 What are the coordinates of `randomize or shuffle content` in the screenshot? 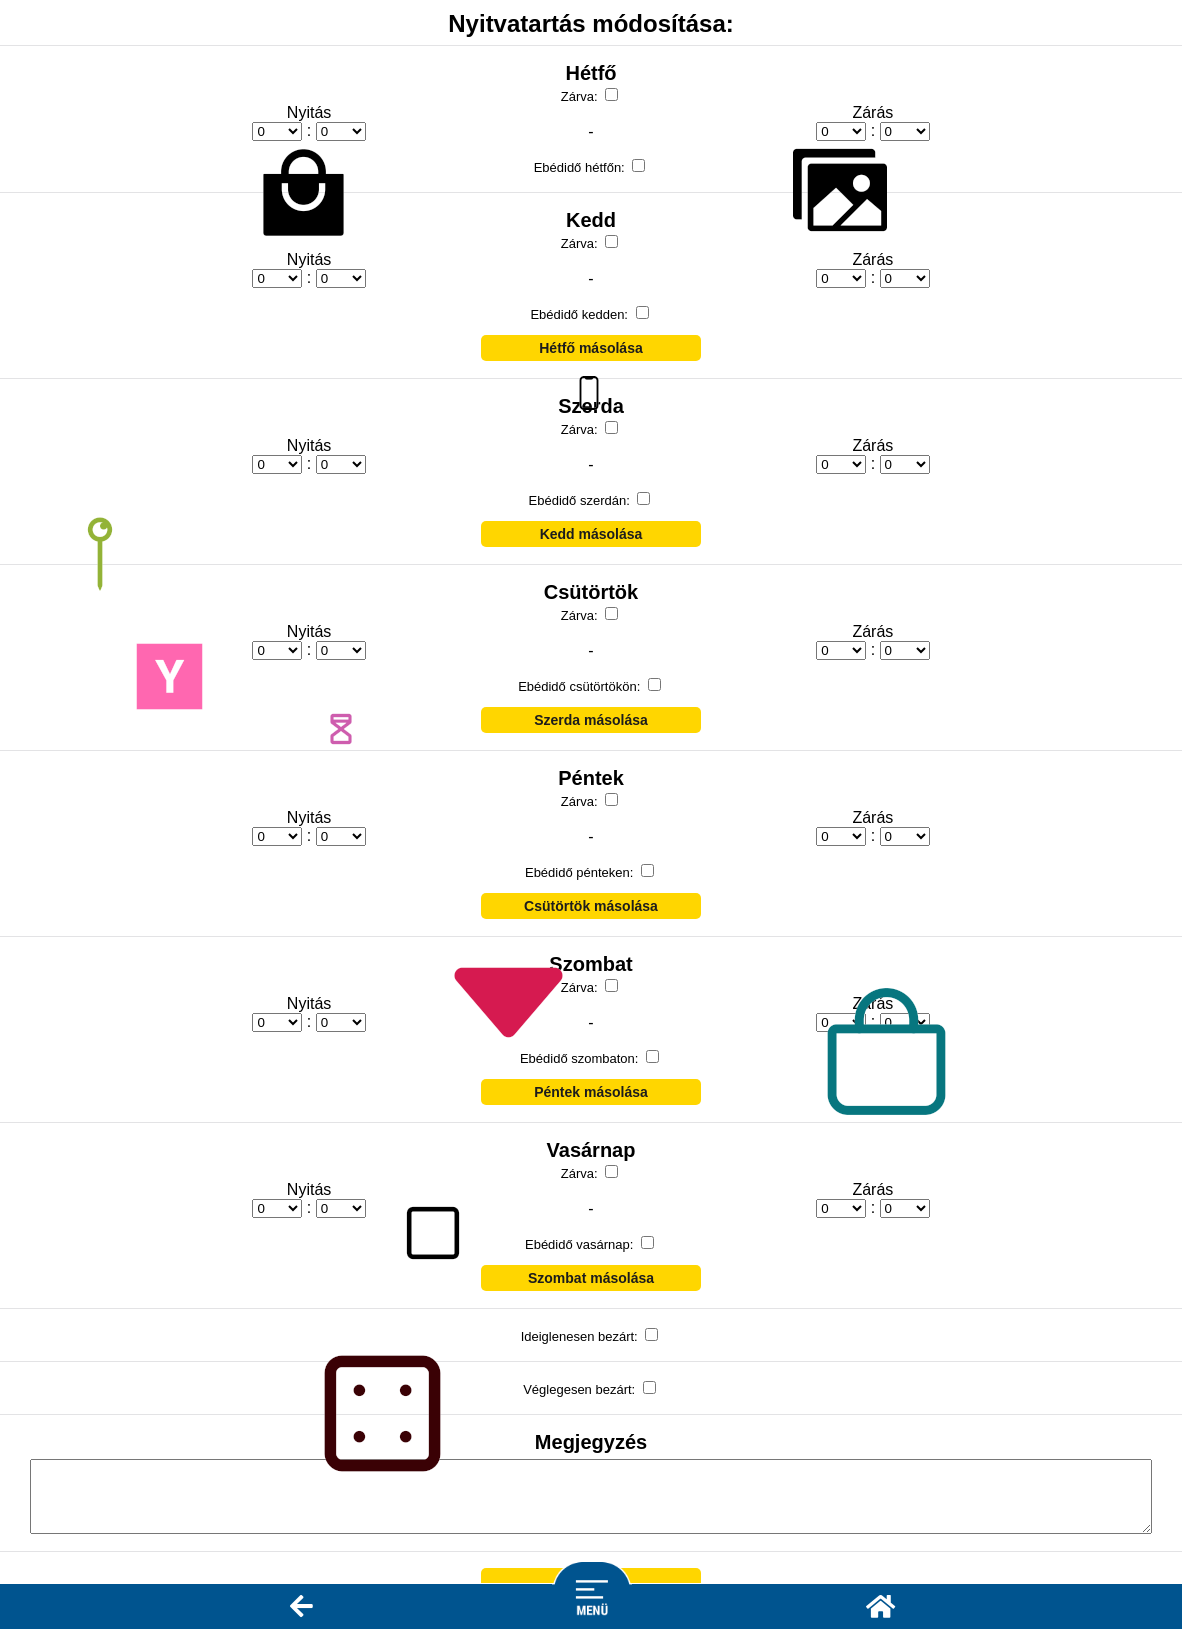 It's located at (382, 1413).